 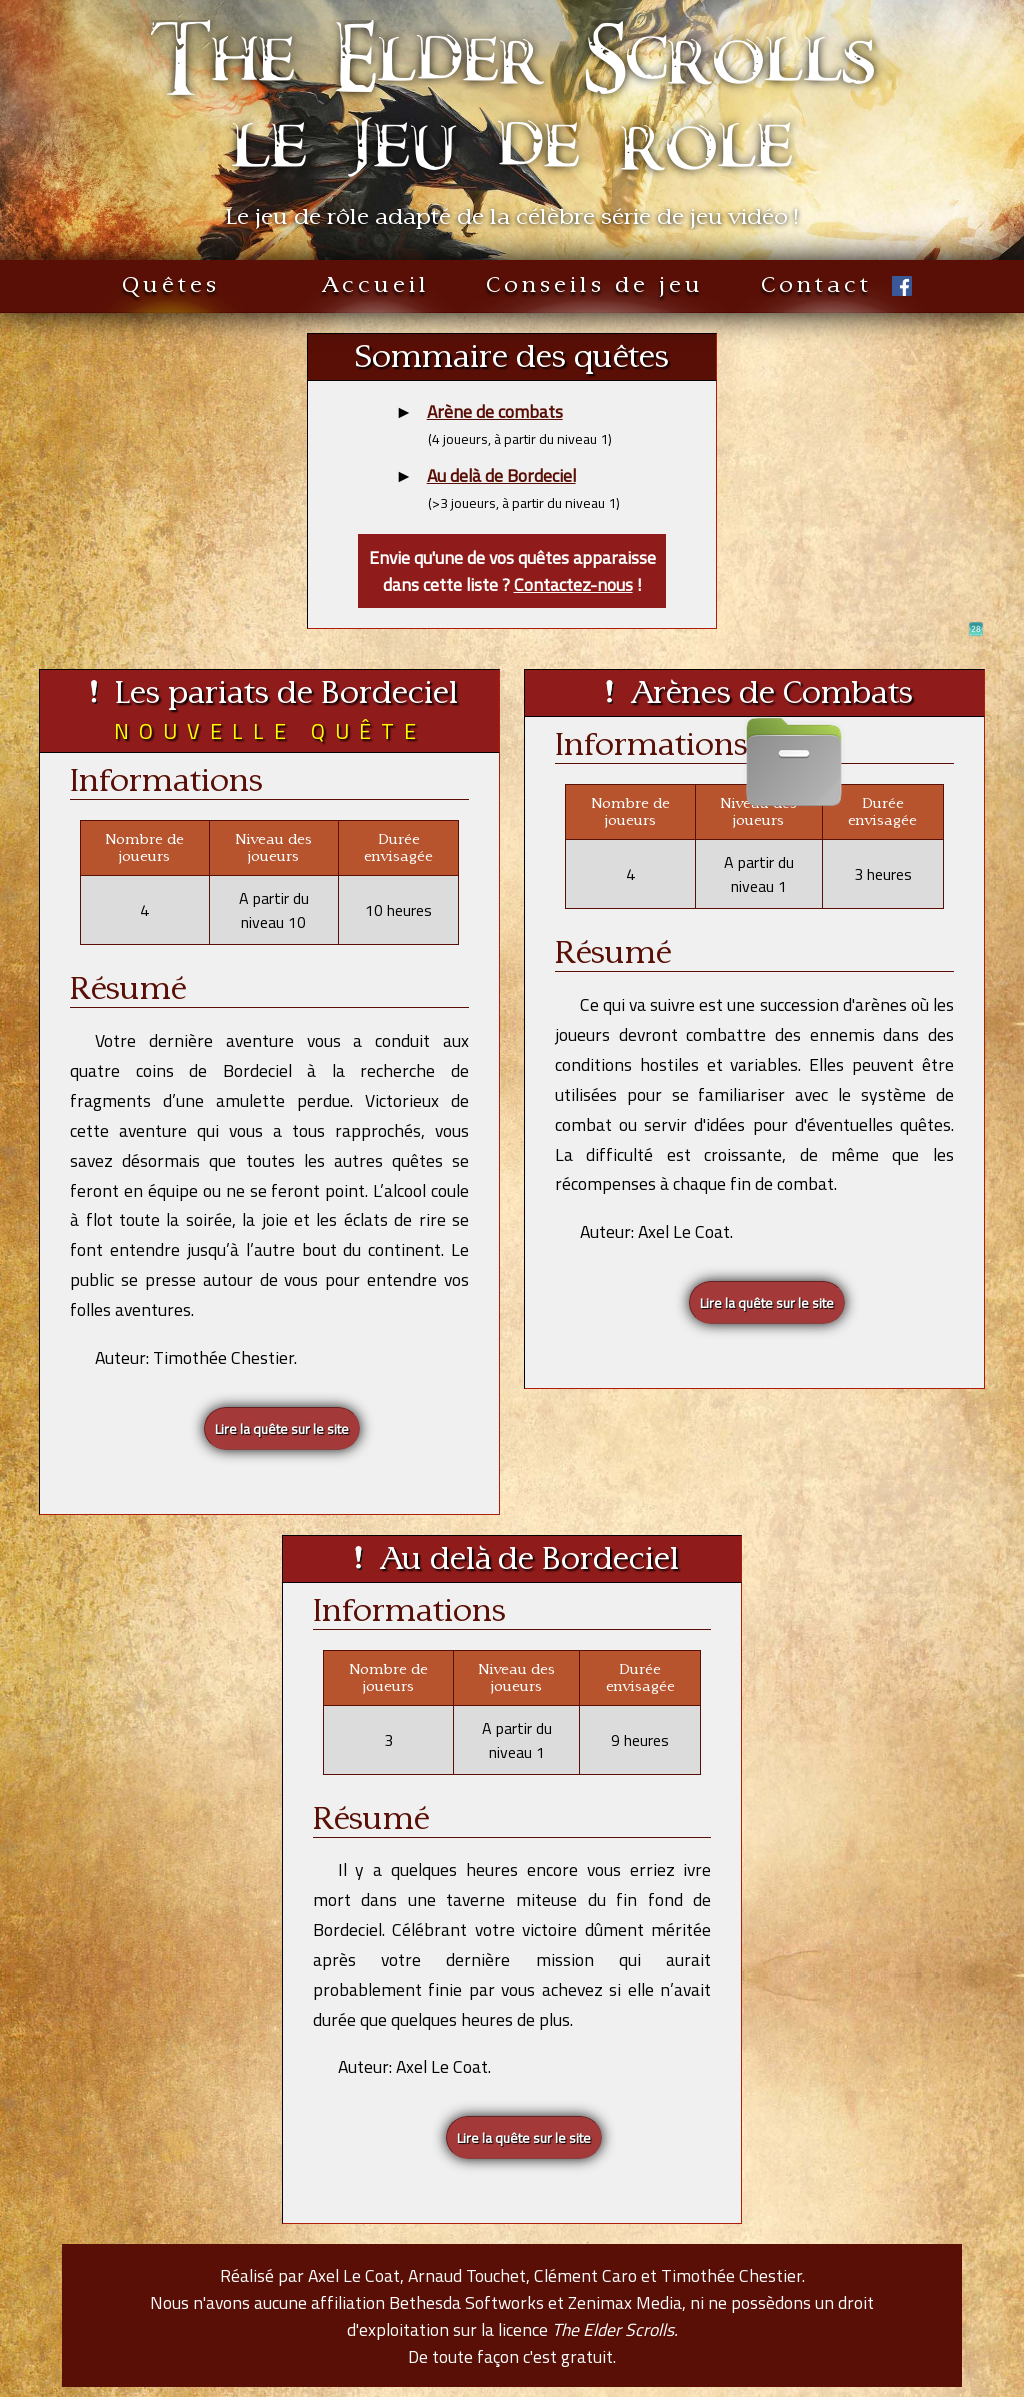 I want to click on open the file manager application, so click(x=794, y=762).